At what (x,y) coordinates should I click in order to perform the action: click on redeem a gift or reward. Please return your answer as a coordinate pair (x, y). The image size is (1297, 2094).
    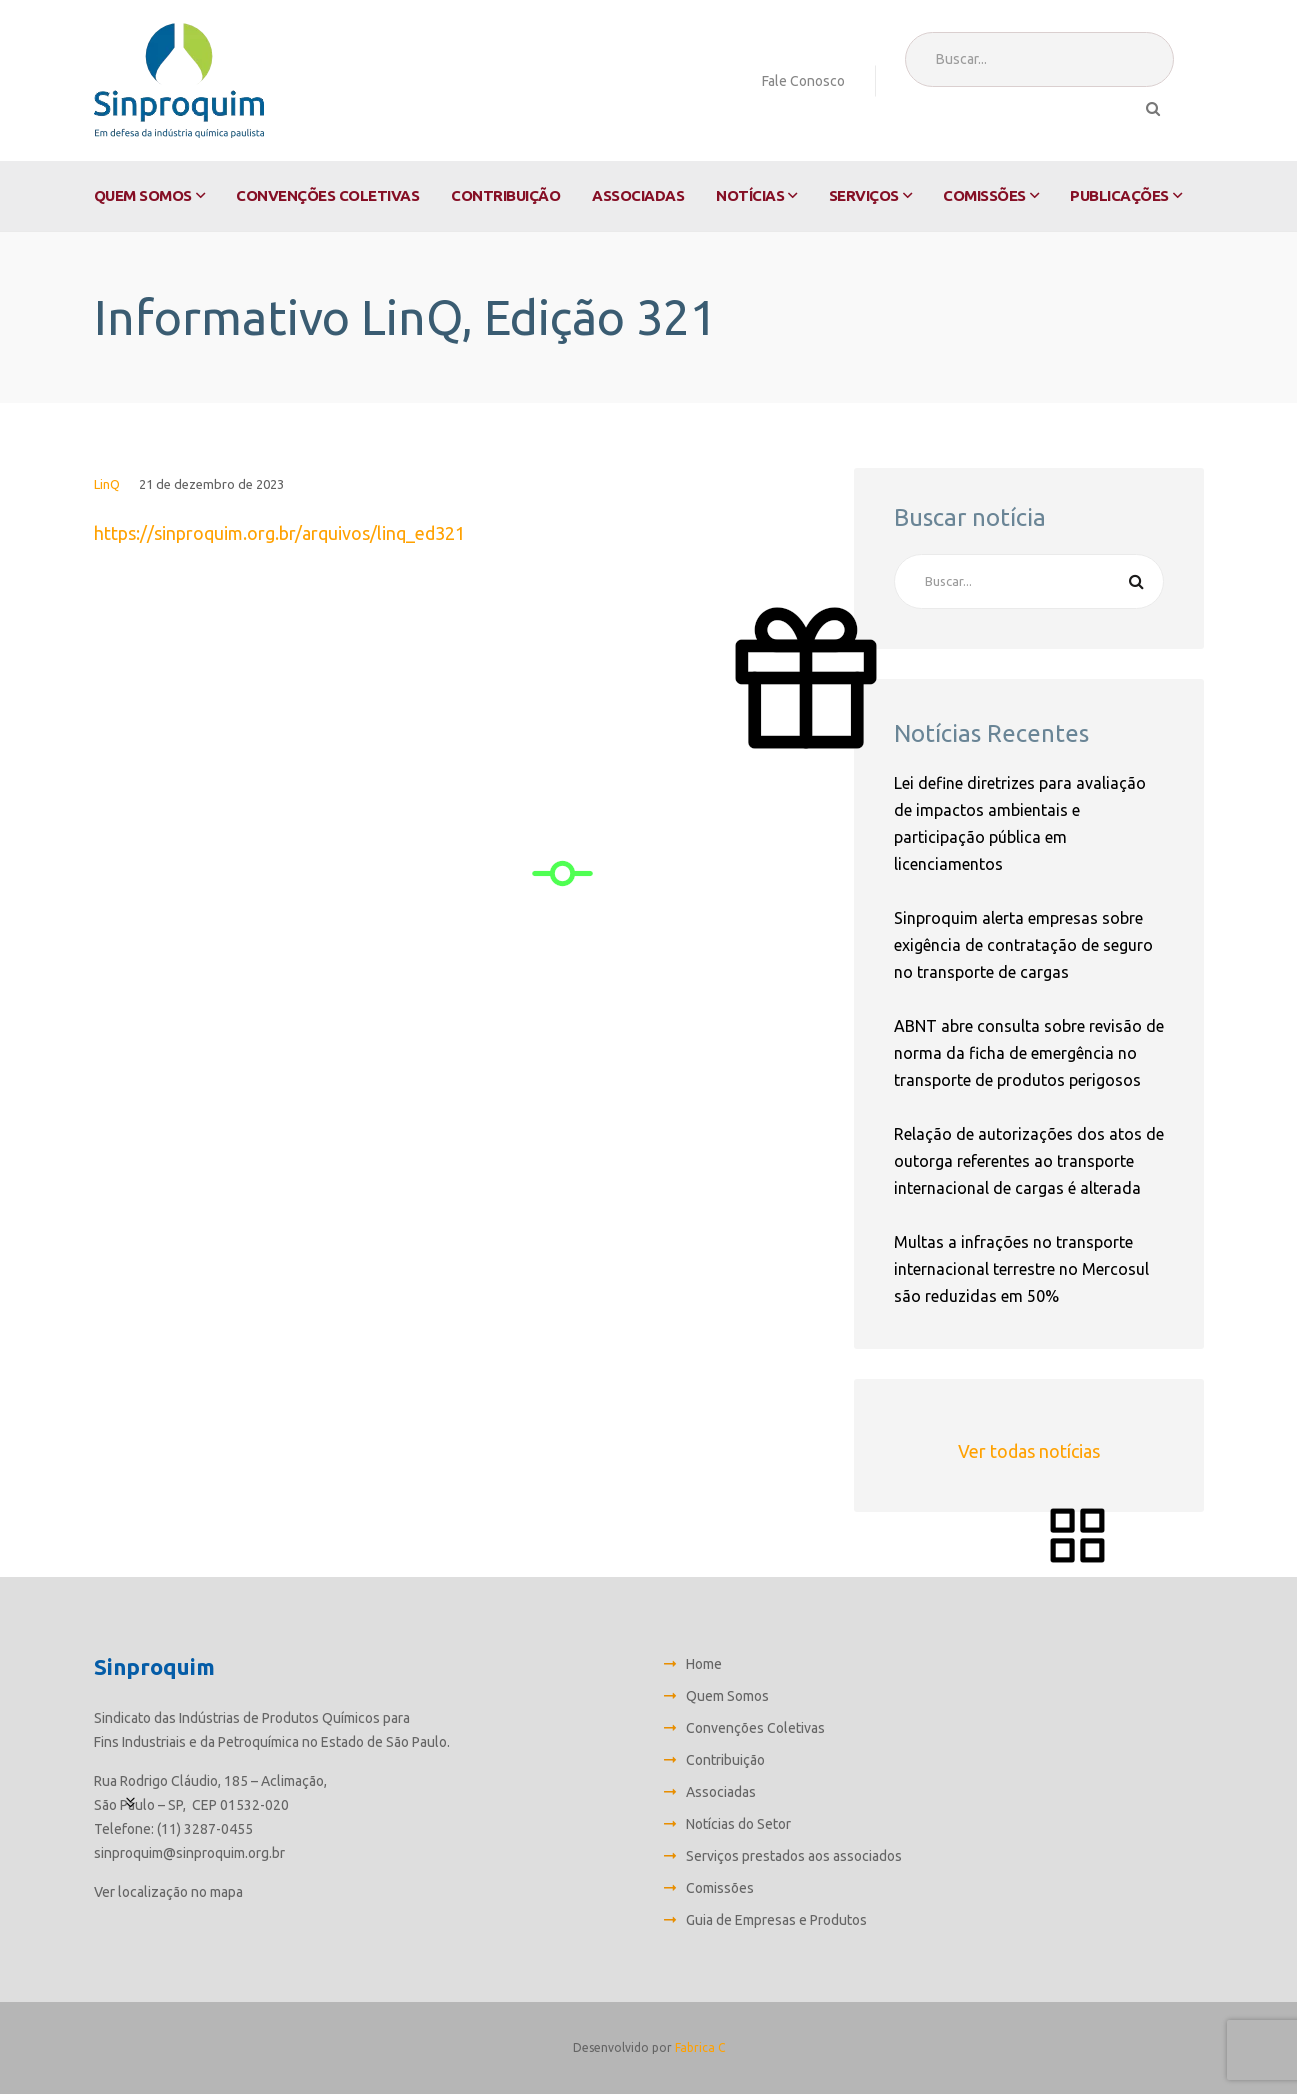
    Looking at the image, I should click on (806, 678).